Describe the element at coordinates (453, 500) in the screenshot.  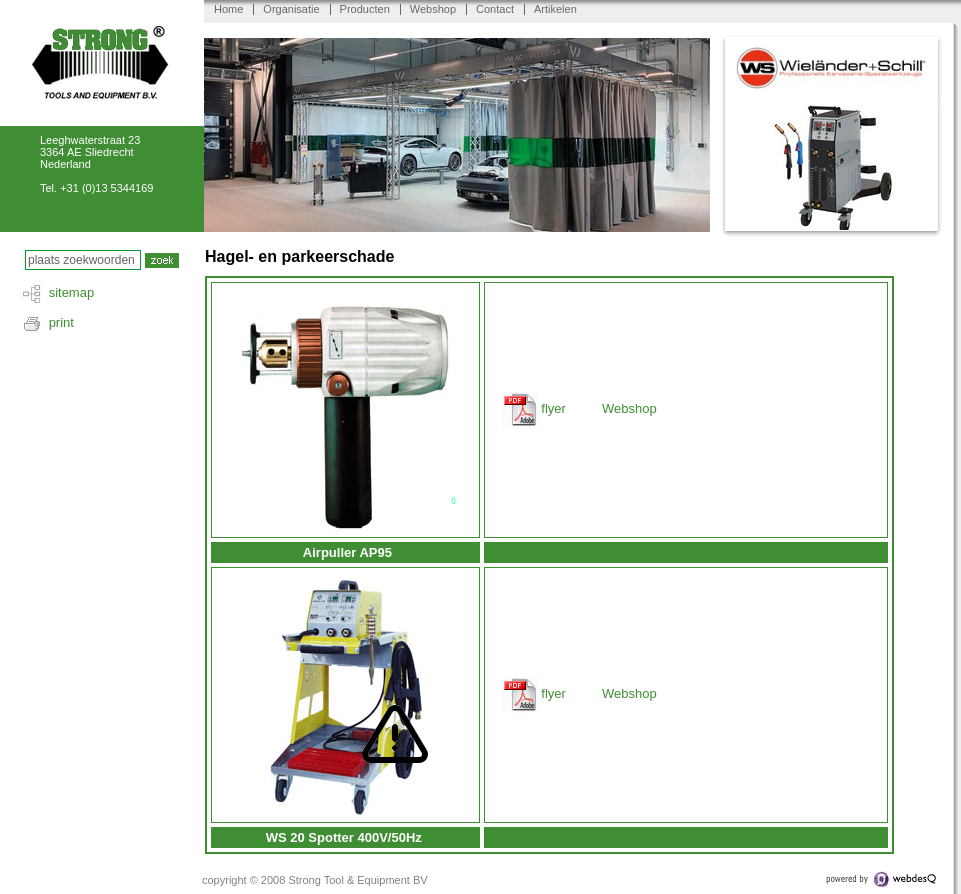
I see `indicates a label or category starting with "q"` at that location.